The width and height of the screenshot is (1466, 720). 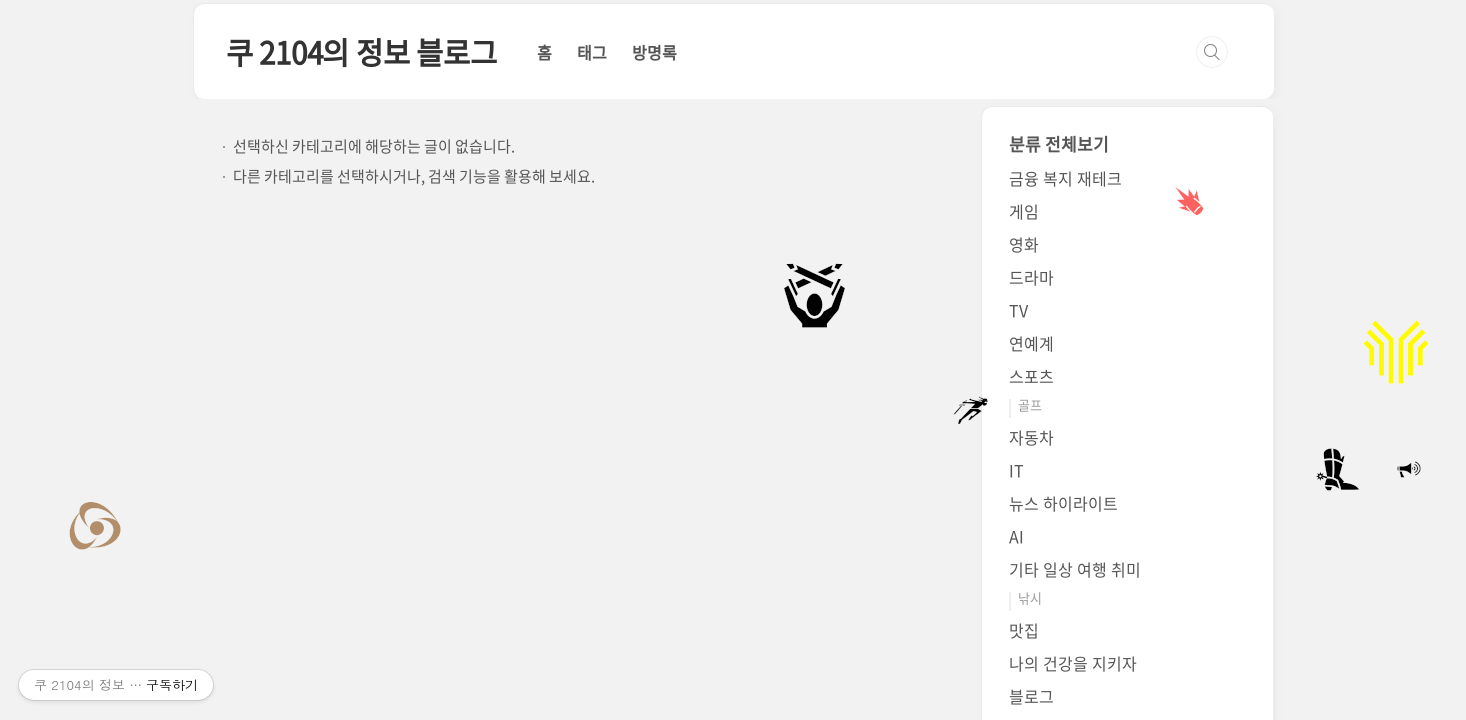 What do you see at coordinates (1396, 352) in the screenshot?
I see `enter the slumbering sanctuary area` at bounding box center [1396, 352].